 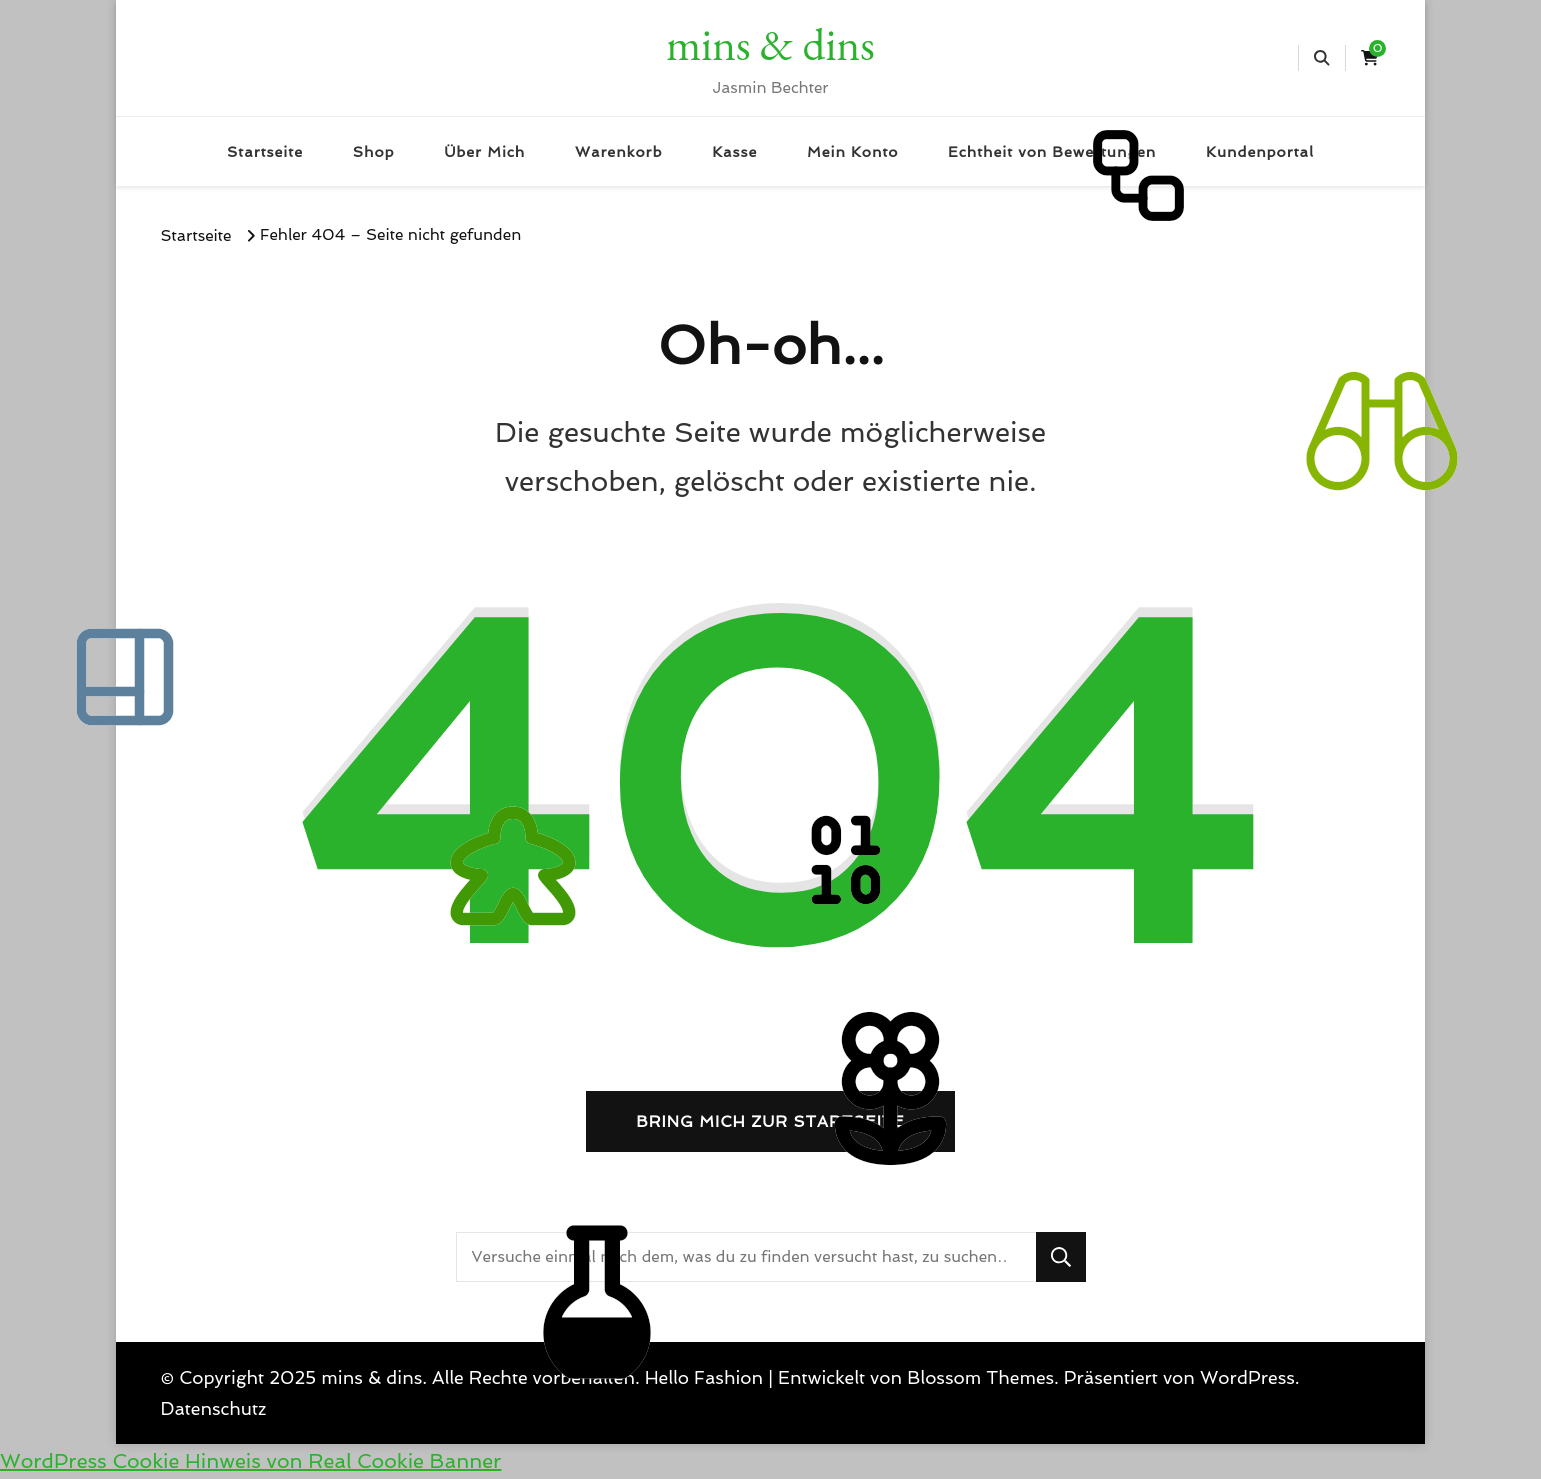 I want to click on access board game or tabletop gaming features, so click(x=513, y=869).